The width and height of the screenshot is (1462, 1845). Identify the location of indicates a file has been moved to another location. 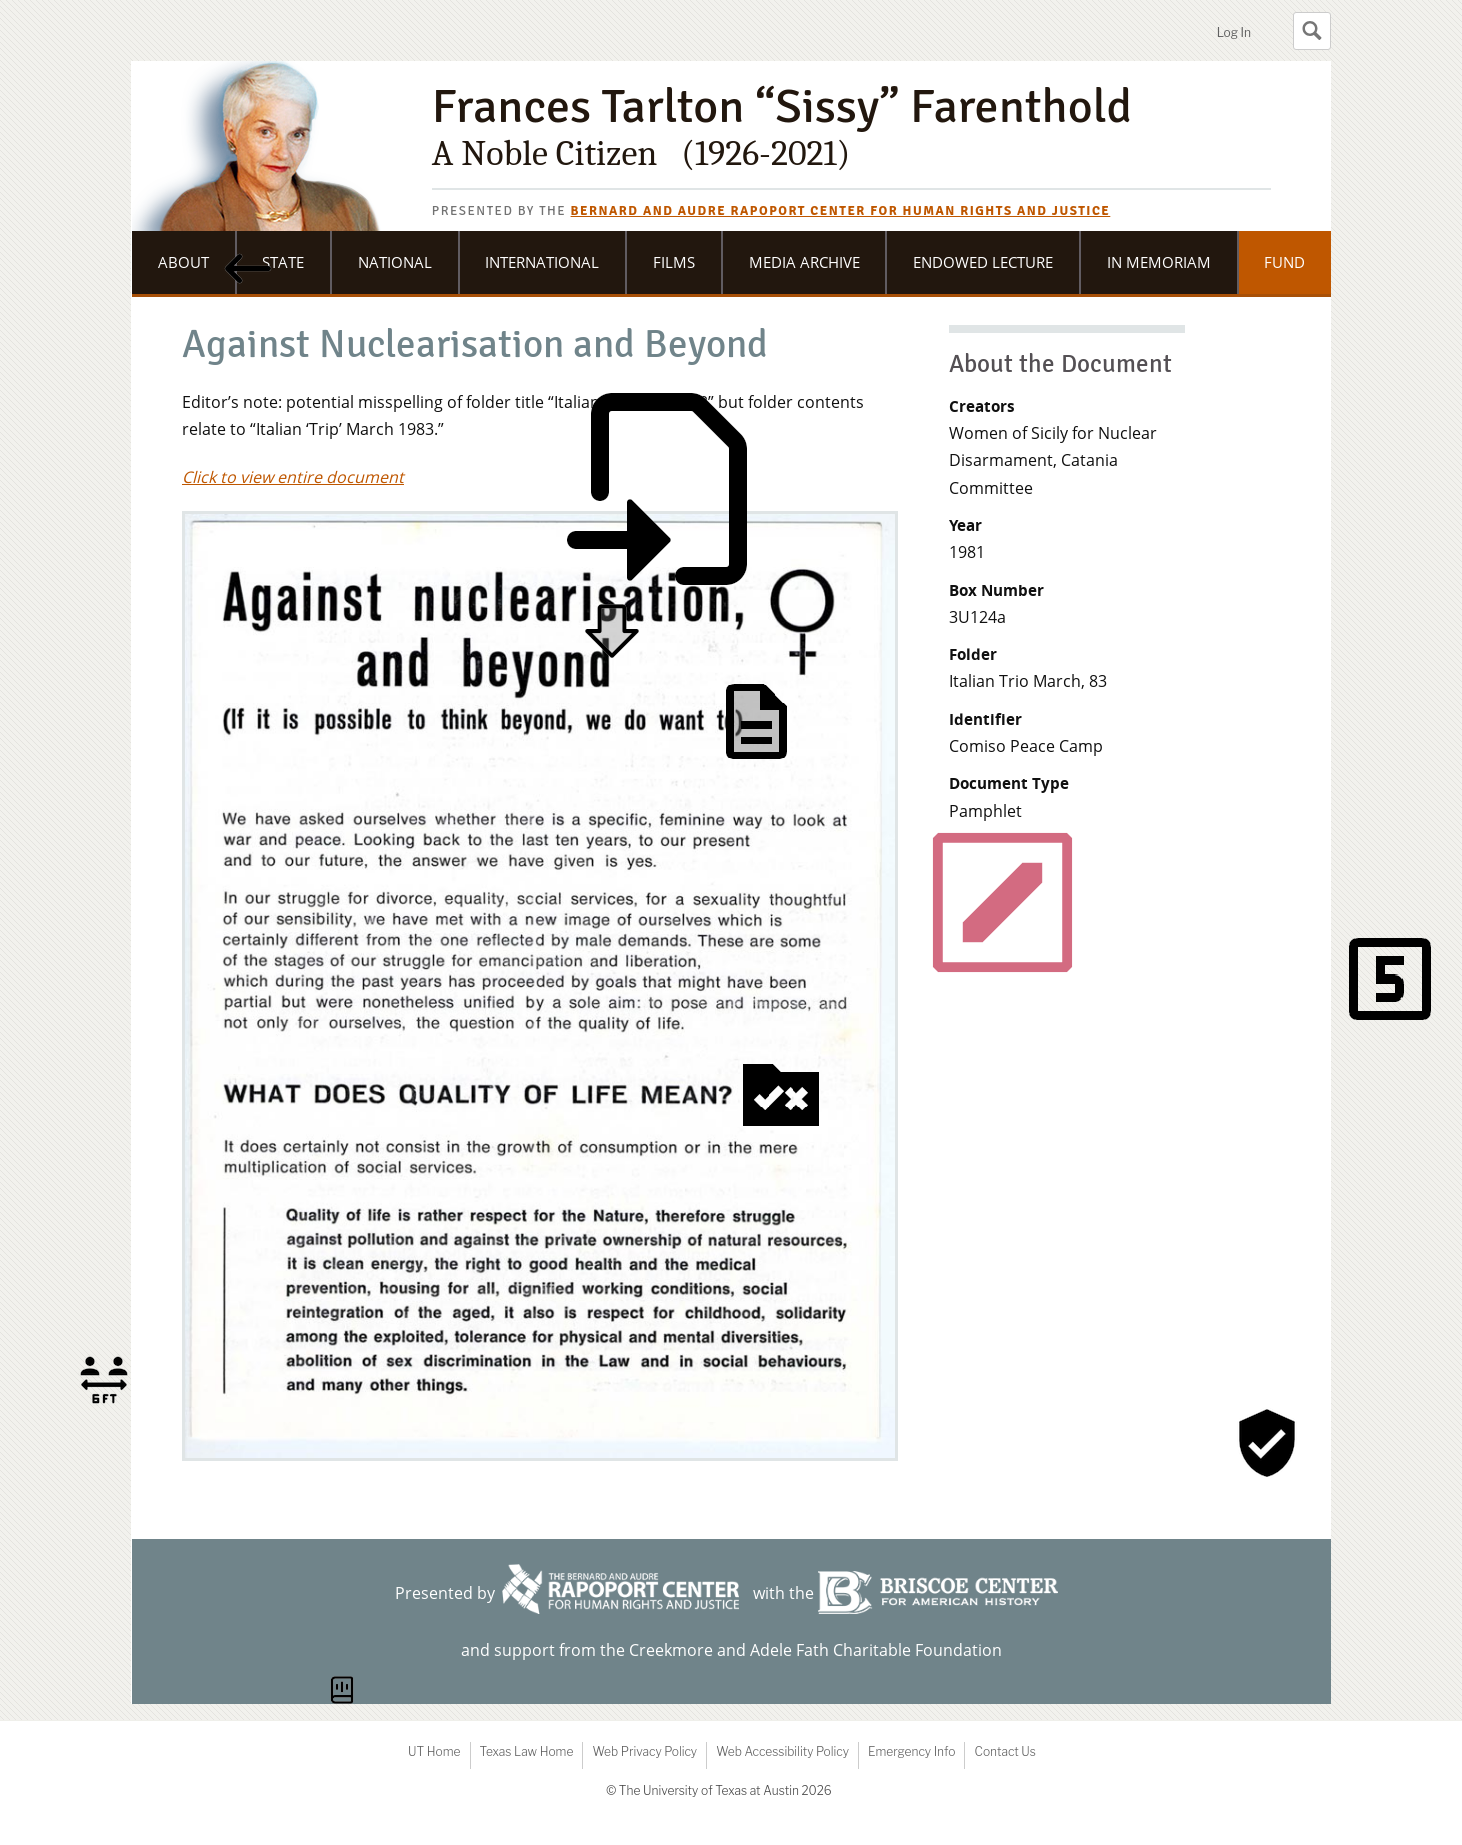
(663, 489).